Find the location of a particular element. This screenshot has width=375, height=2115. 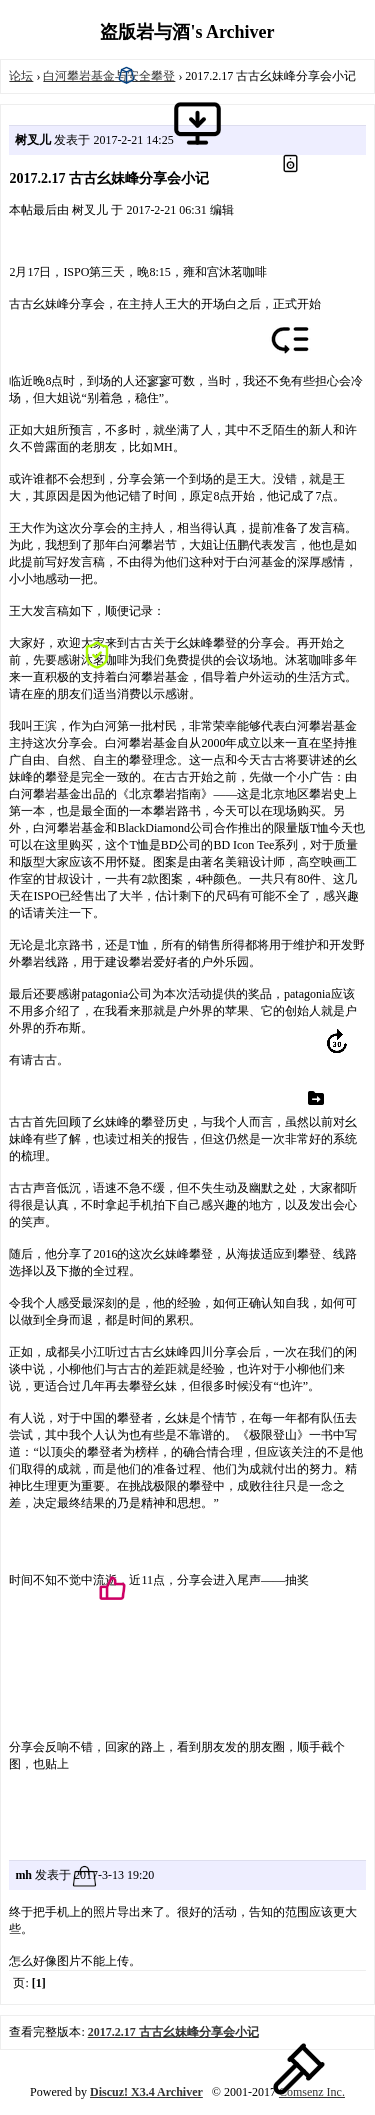

access a linked submodule or external repository is located at coordinates (316, 1098).